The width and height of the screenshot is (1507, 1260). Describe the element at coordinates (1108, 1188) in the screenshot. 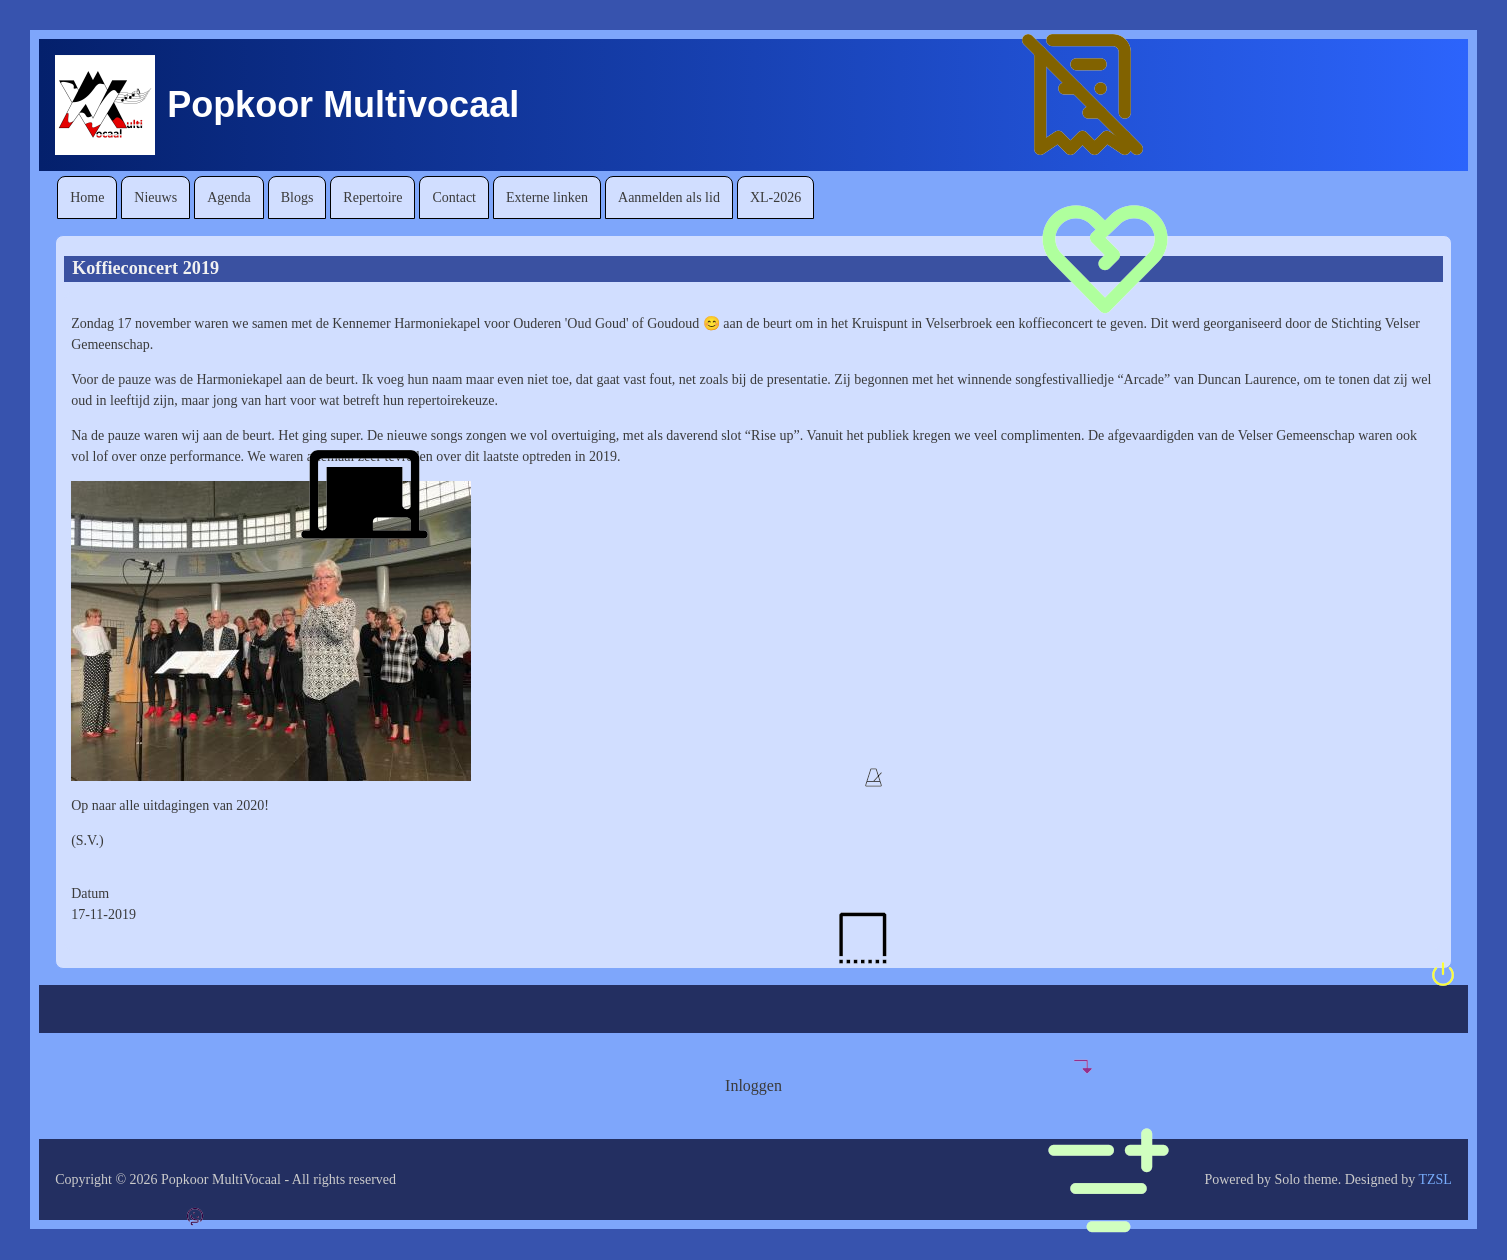

I see `add a new filter to the list` at that location.